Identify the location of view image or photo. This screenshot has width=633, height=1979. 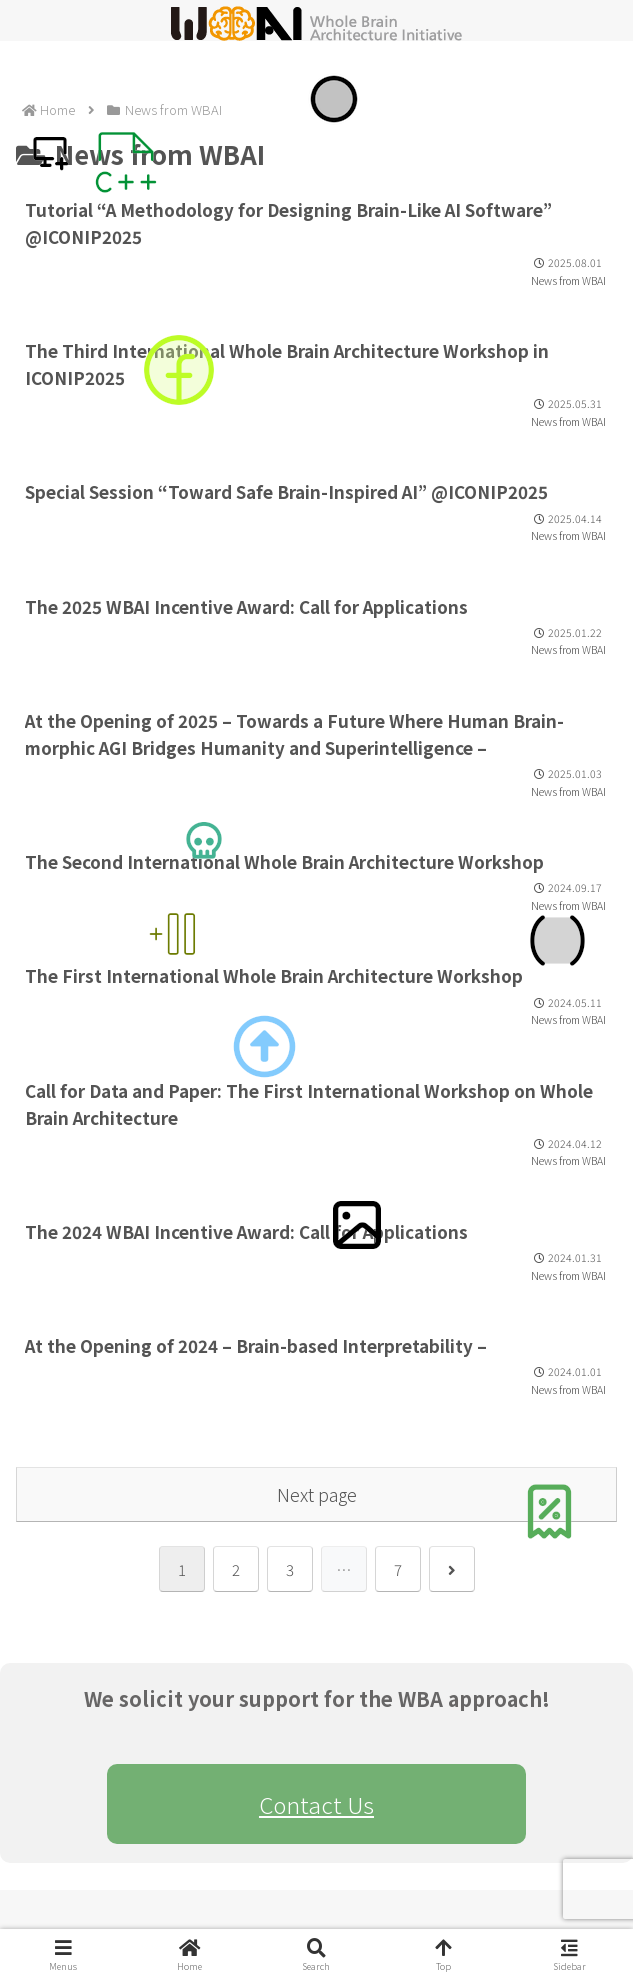
(357, 1225).